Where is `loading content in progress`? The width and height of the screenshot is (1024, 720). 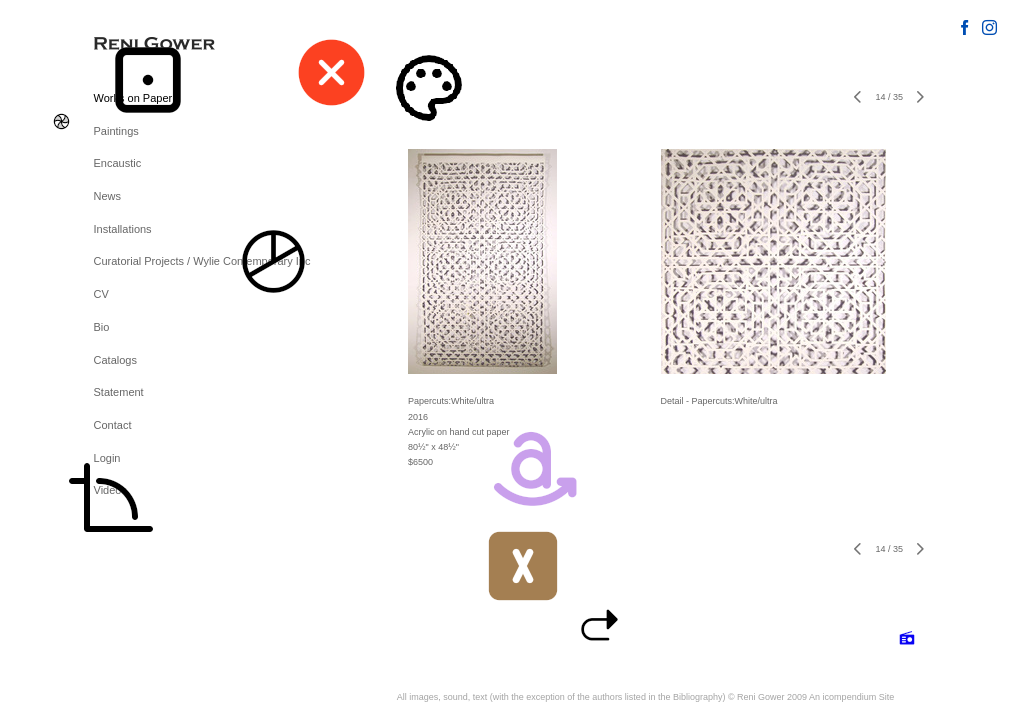
loading content in progress is located at coordinates (61, 121).